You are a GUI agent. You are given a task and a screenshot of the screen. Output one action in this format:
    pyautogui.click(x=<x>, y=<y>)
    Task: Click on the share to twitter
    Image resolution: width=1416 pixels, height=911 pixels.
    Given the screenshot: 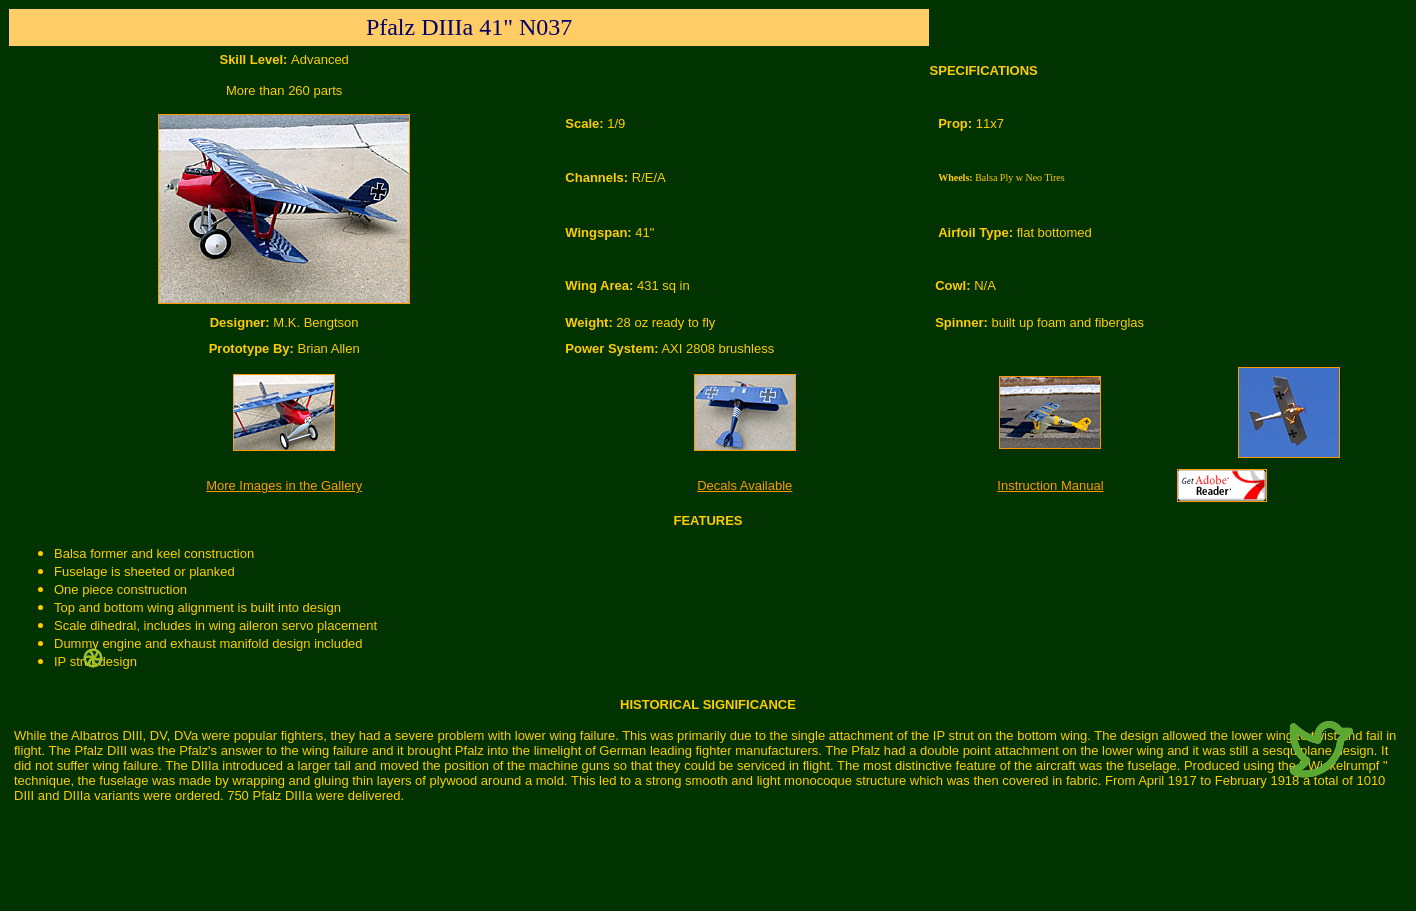 What is the action you would take?
    pyautogui.click(x=1318, y=747)
    